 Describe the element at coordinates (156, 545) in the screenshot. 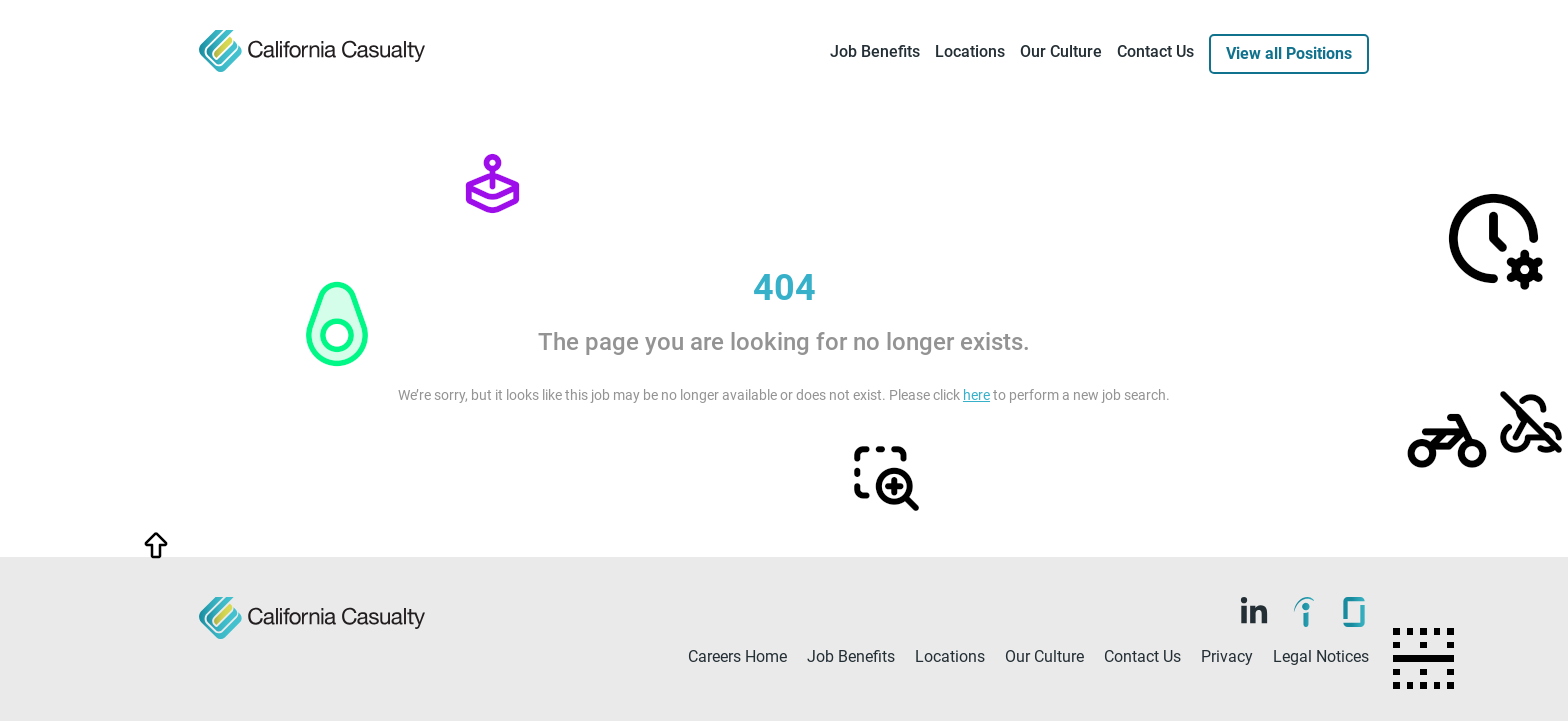

I see `upvote or like content` at that location.